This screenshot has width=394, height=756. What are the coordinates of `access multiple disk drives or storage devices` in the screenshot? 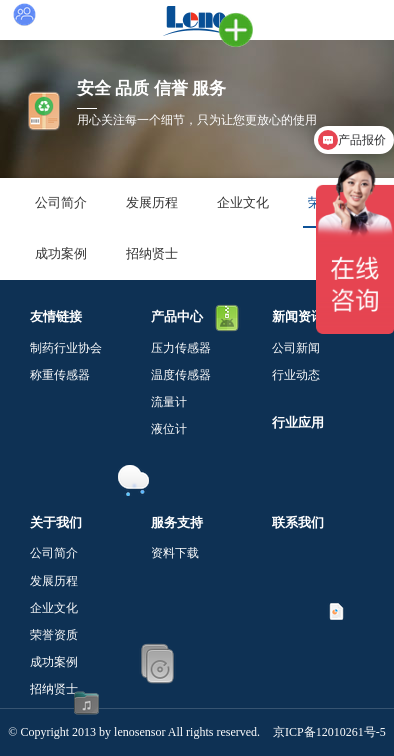 It's located at (157, 663).